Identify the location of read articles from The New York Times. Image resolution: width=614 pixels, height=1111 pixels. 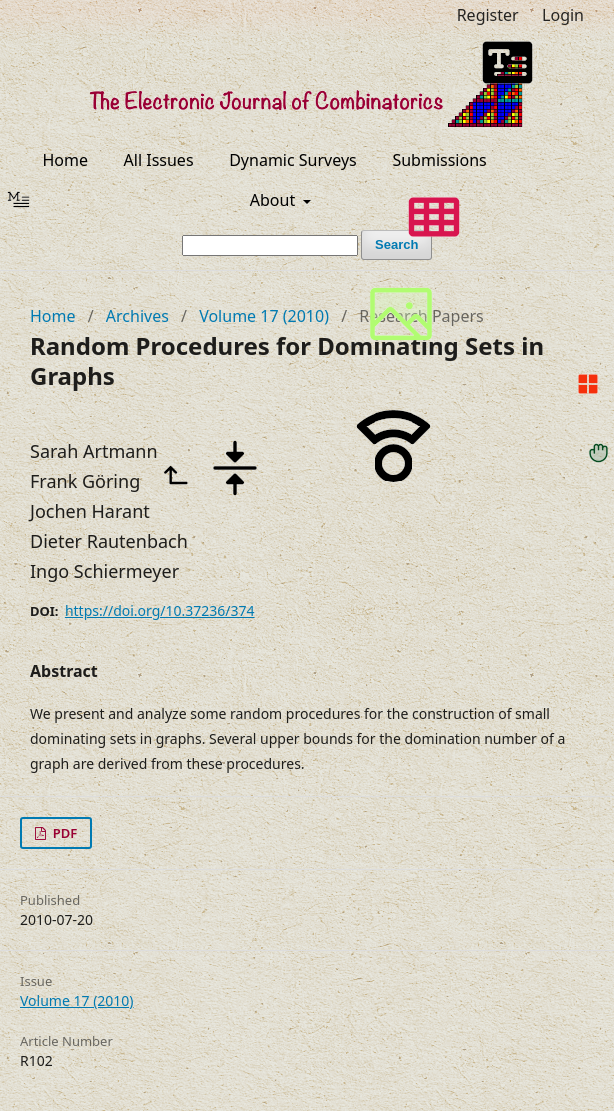
(507, 62).